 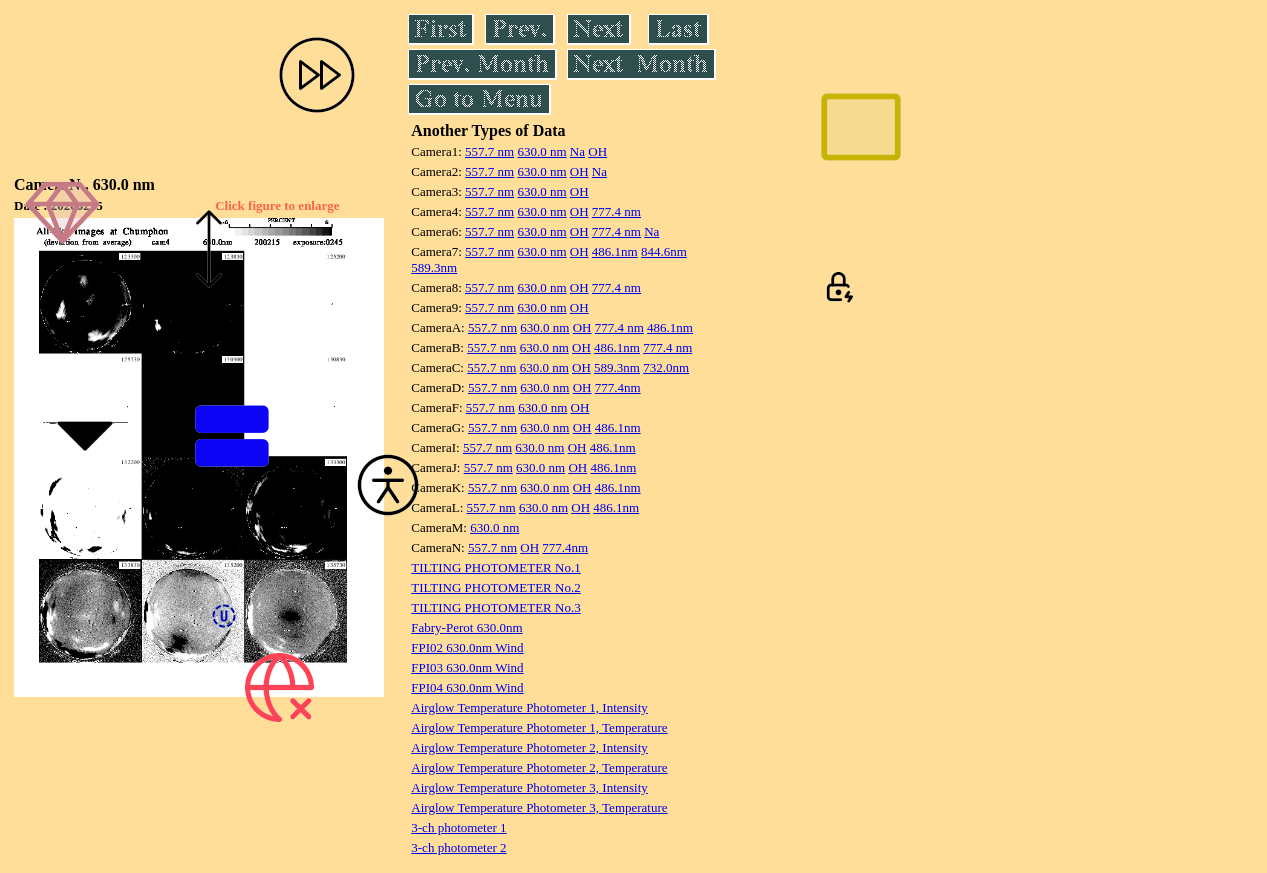 I want to click on expand a dropdown menu, so click(x=85, y=429).